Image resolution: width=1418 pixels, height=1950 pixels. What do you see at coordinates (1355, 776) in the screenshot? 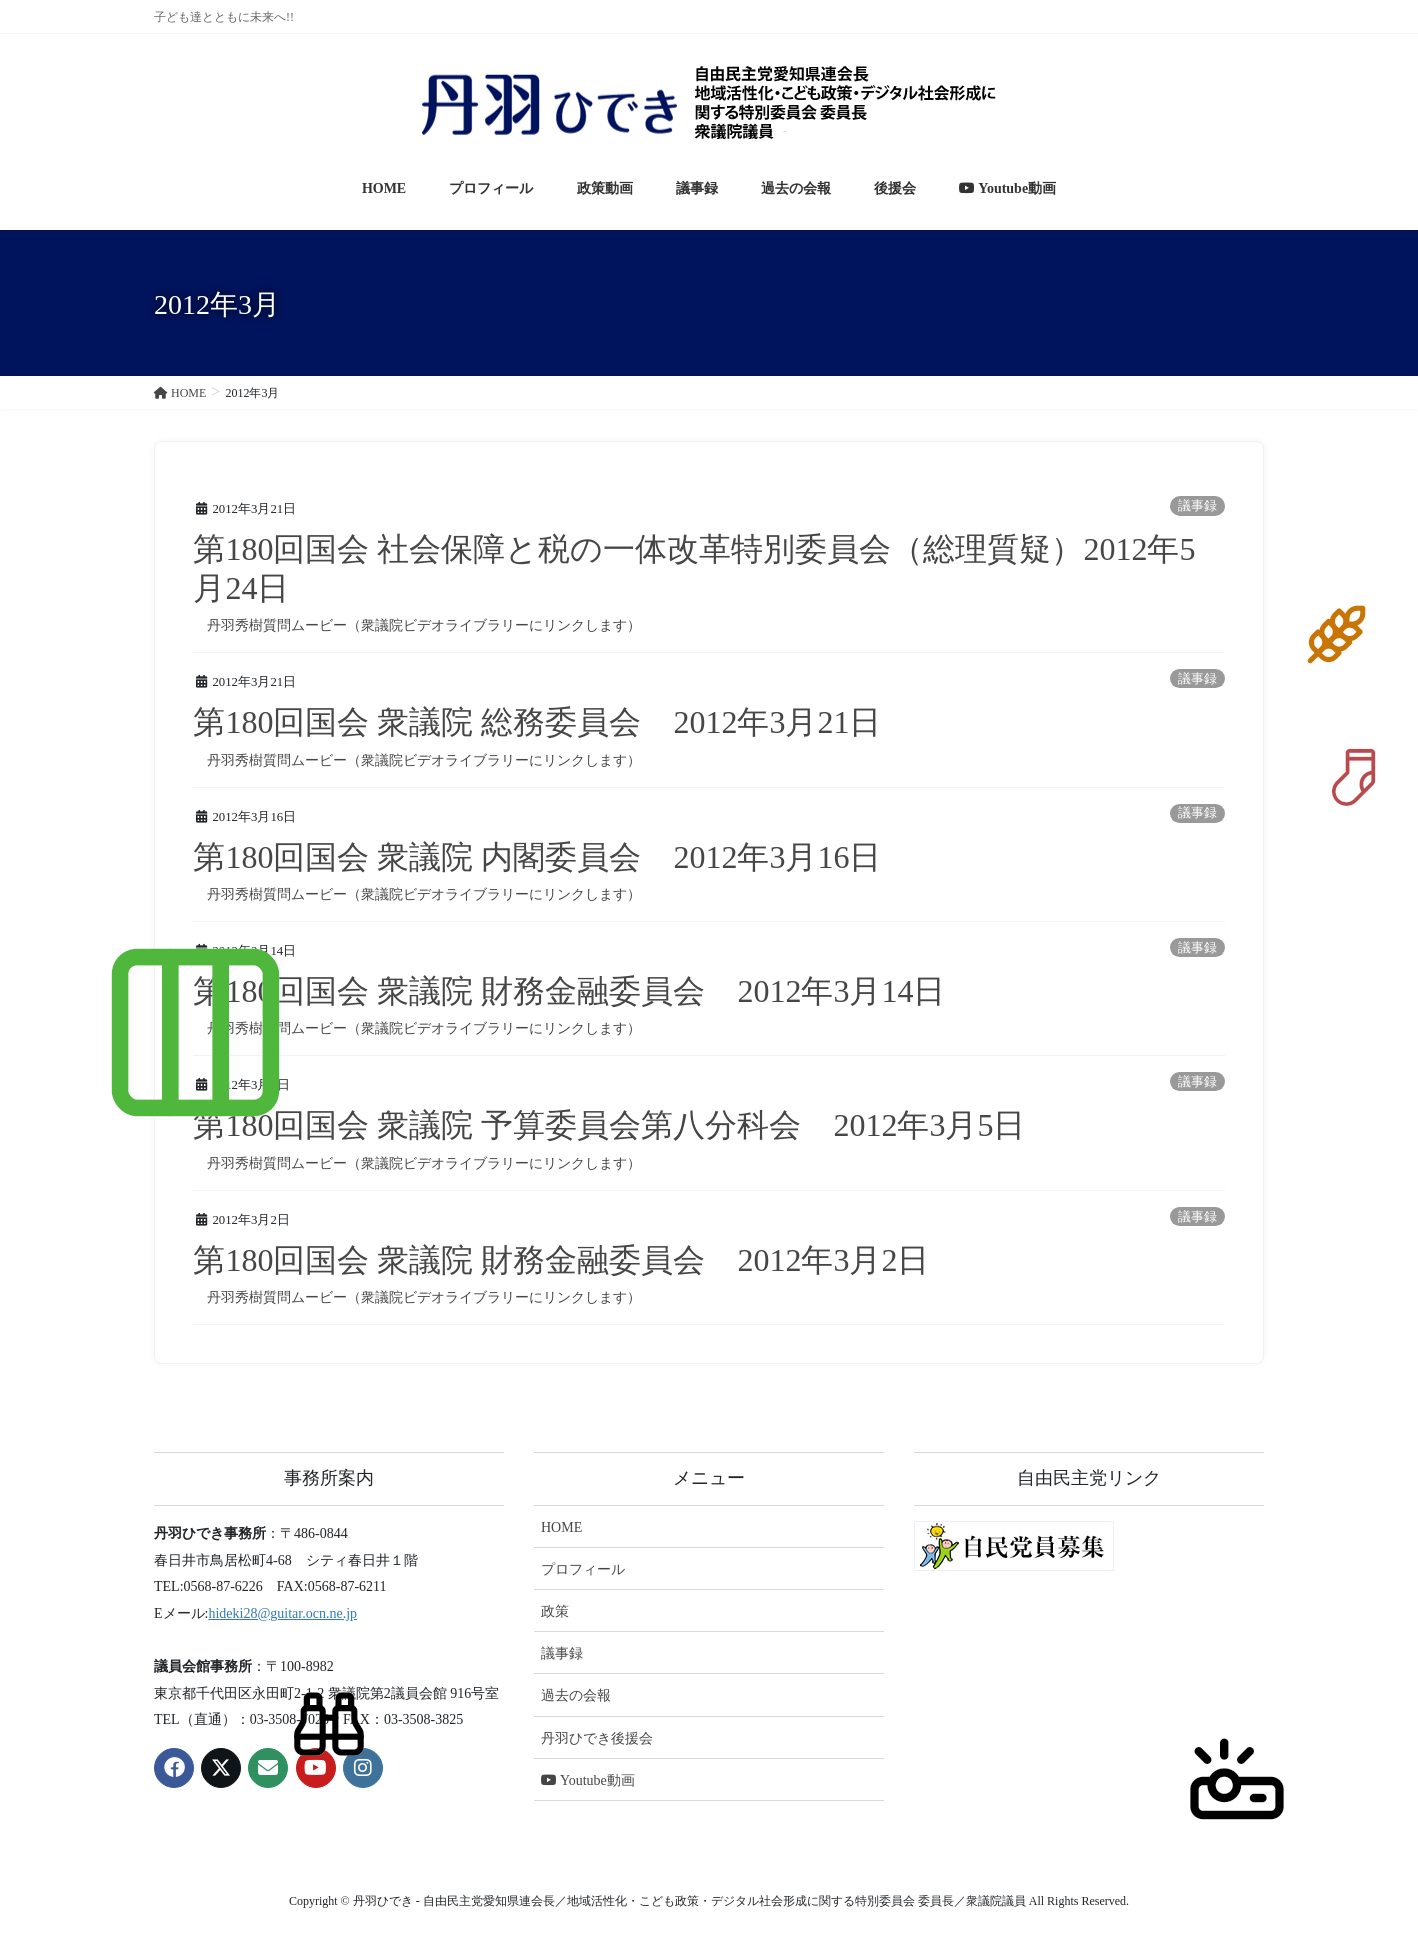
I see `browse clothing or apparel items` at bounding box center [1355, 776].